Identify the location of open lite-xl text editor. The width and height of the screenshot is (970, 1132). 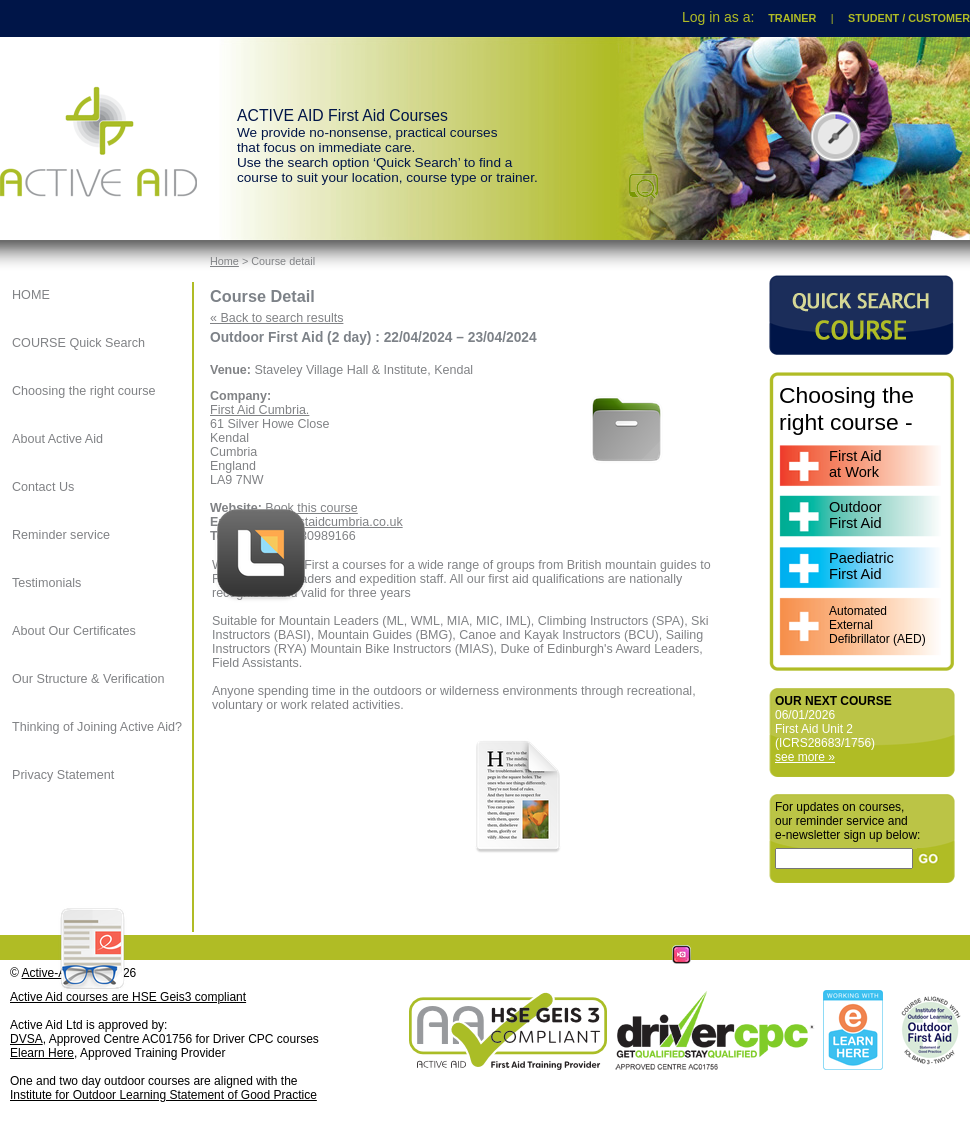
(261, 553).